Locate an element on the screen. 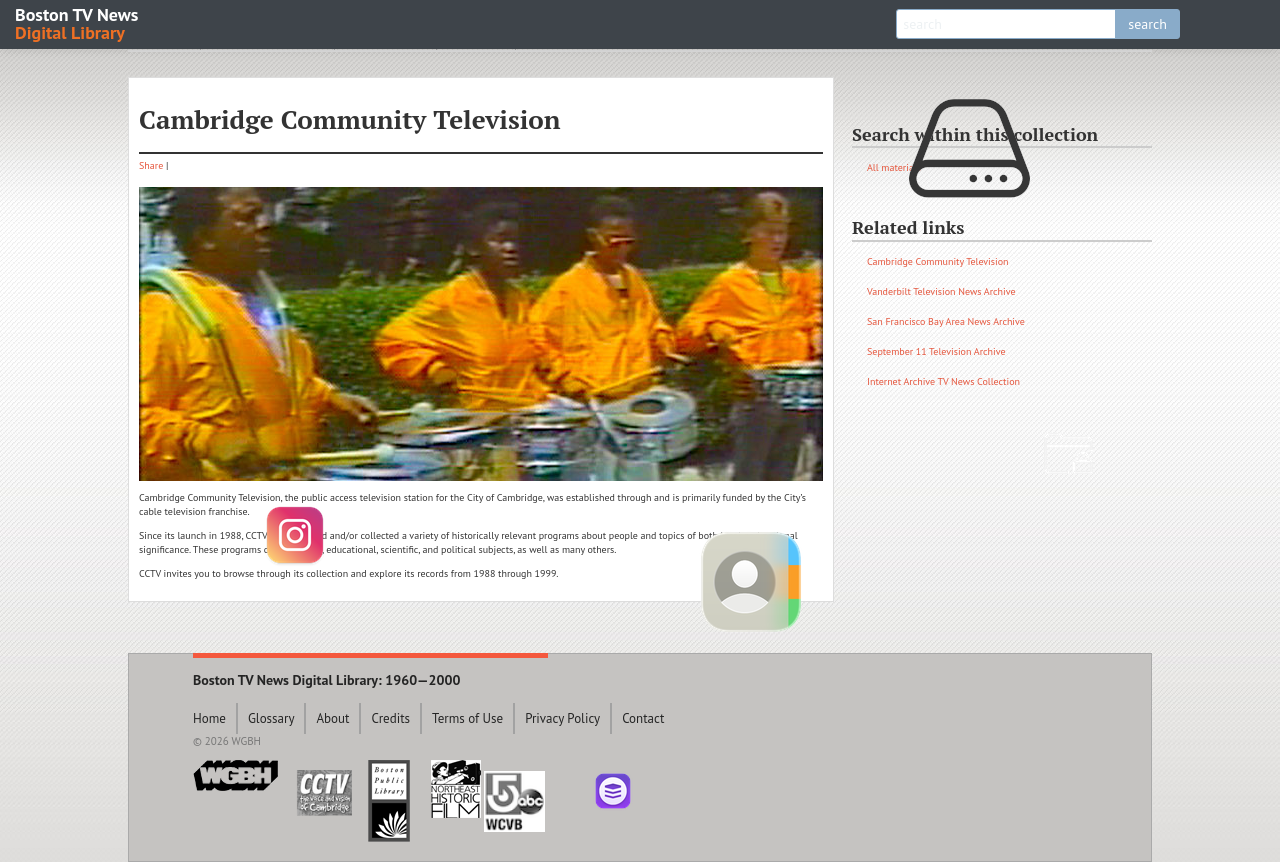 The image size is (1280, 862). open the Instagram app is located at coordinates (295, 535).